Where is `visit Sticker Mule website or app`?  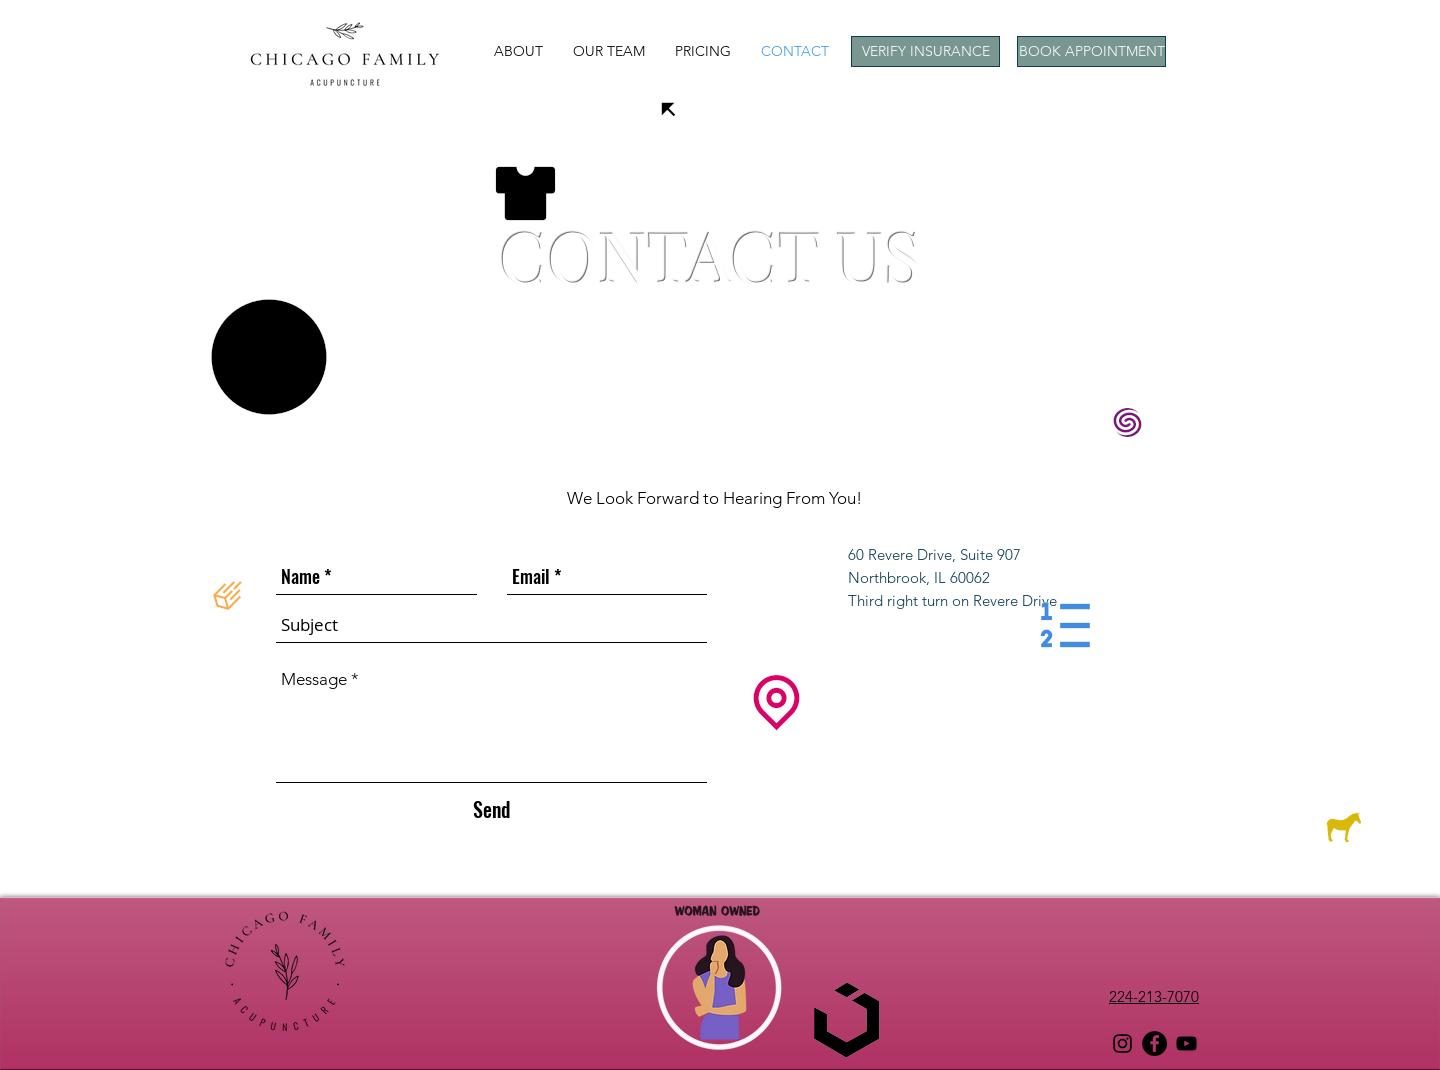
visit Sticker Mule website or app is located at coordinates (1344, 827).